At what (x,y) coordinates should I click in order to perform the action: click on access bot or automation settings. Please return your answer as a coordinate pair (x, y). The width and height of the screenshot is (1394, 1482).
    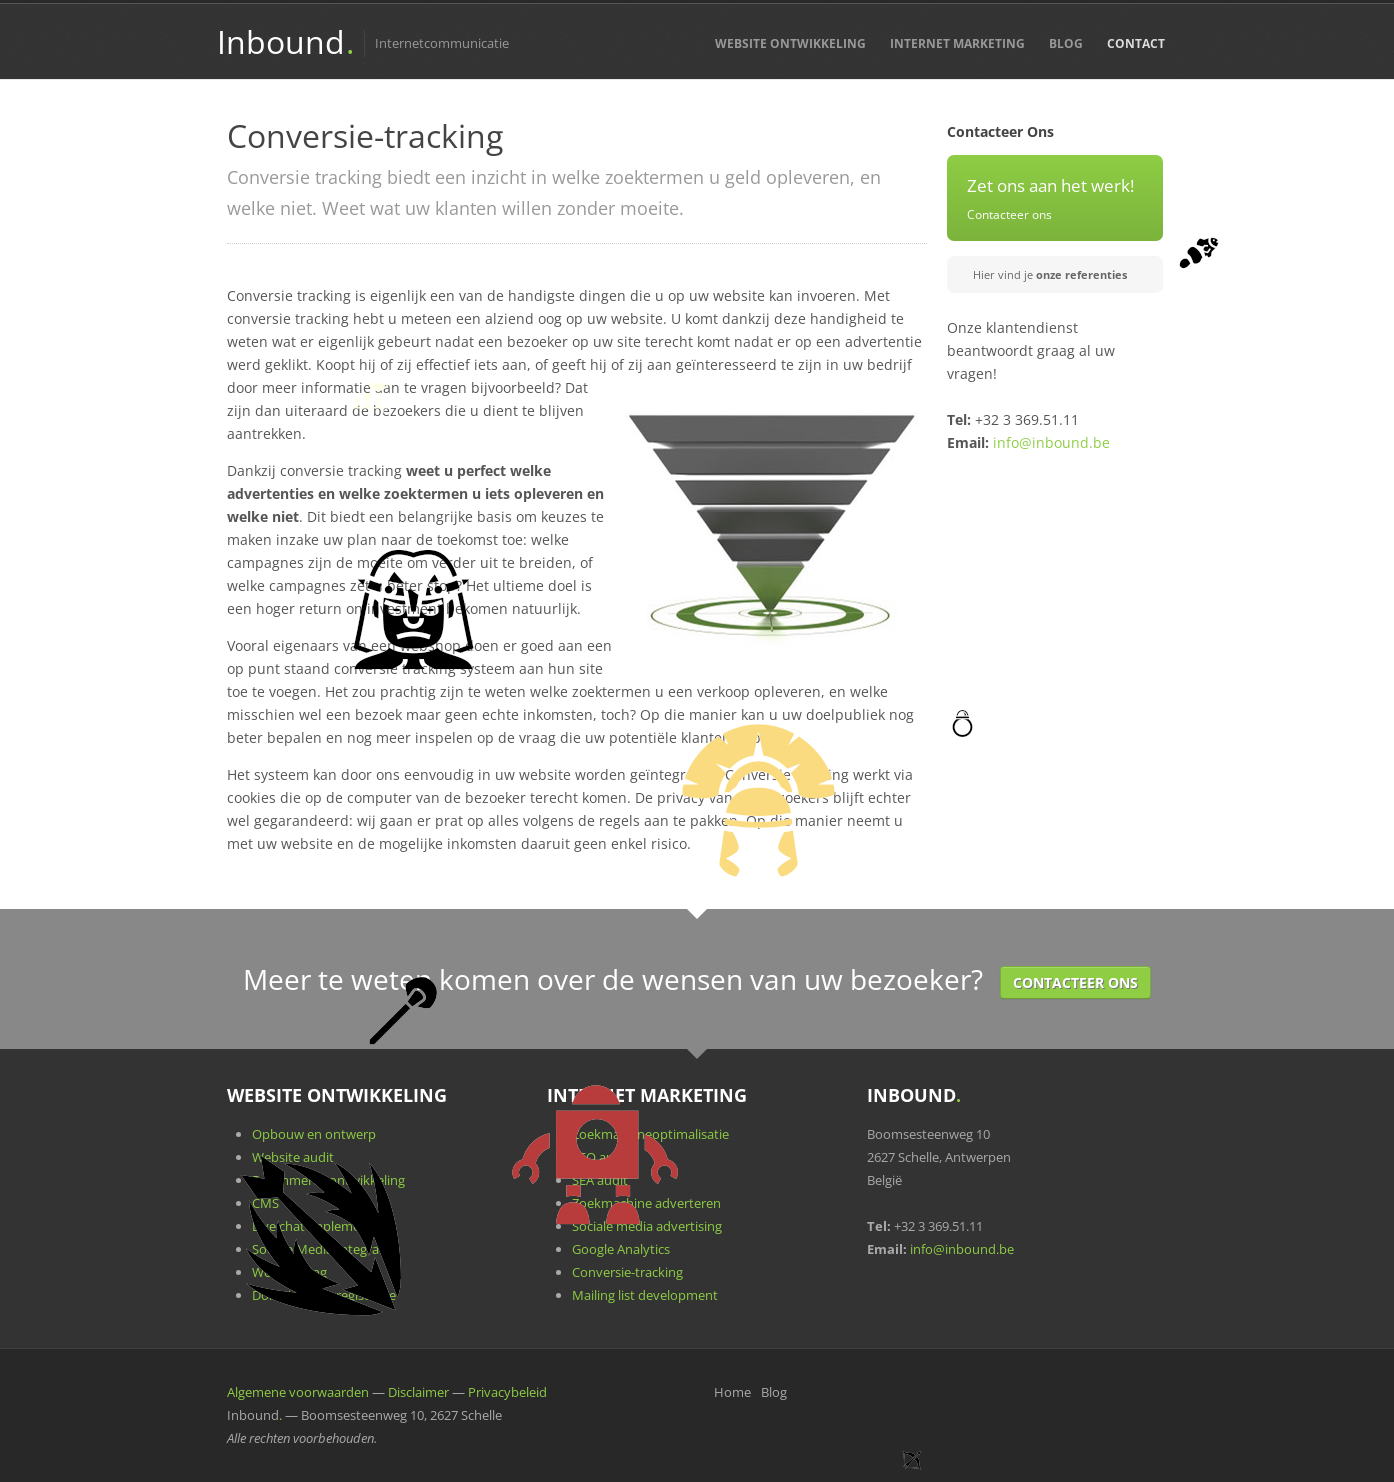
    Looking at the image, I should click on (594, 1154).